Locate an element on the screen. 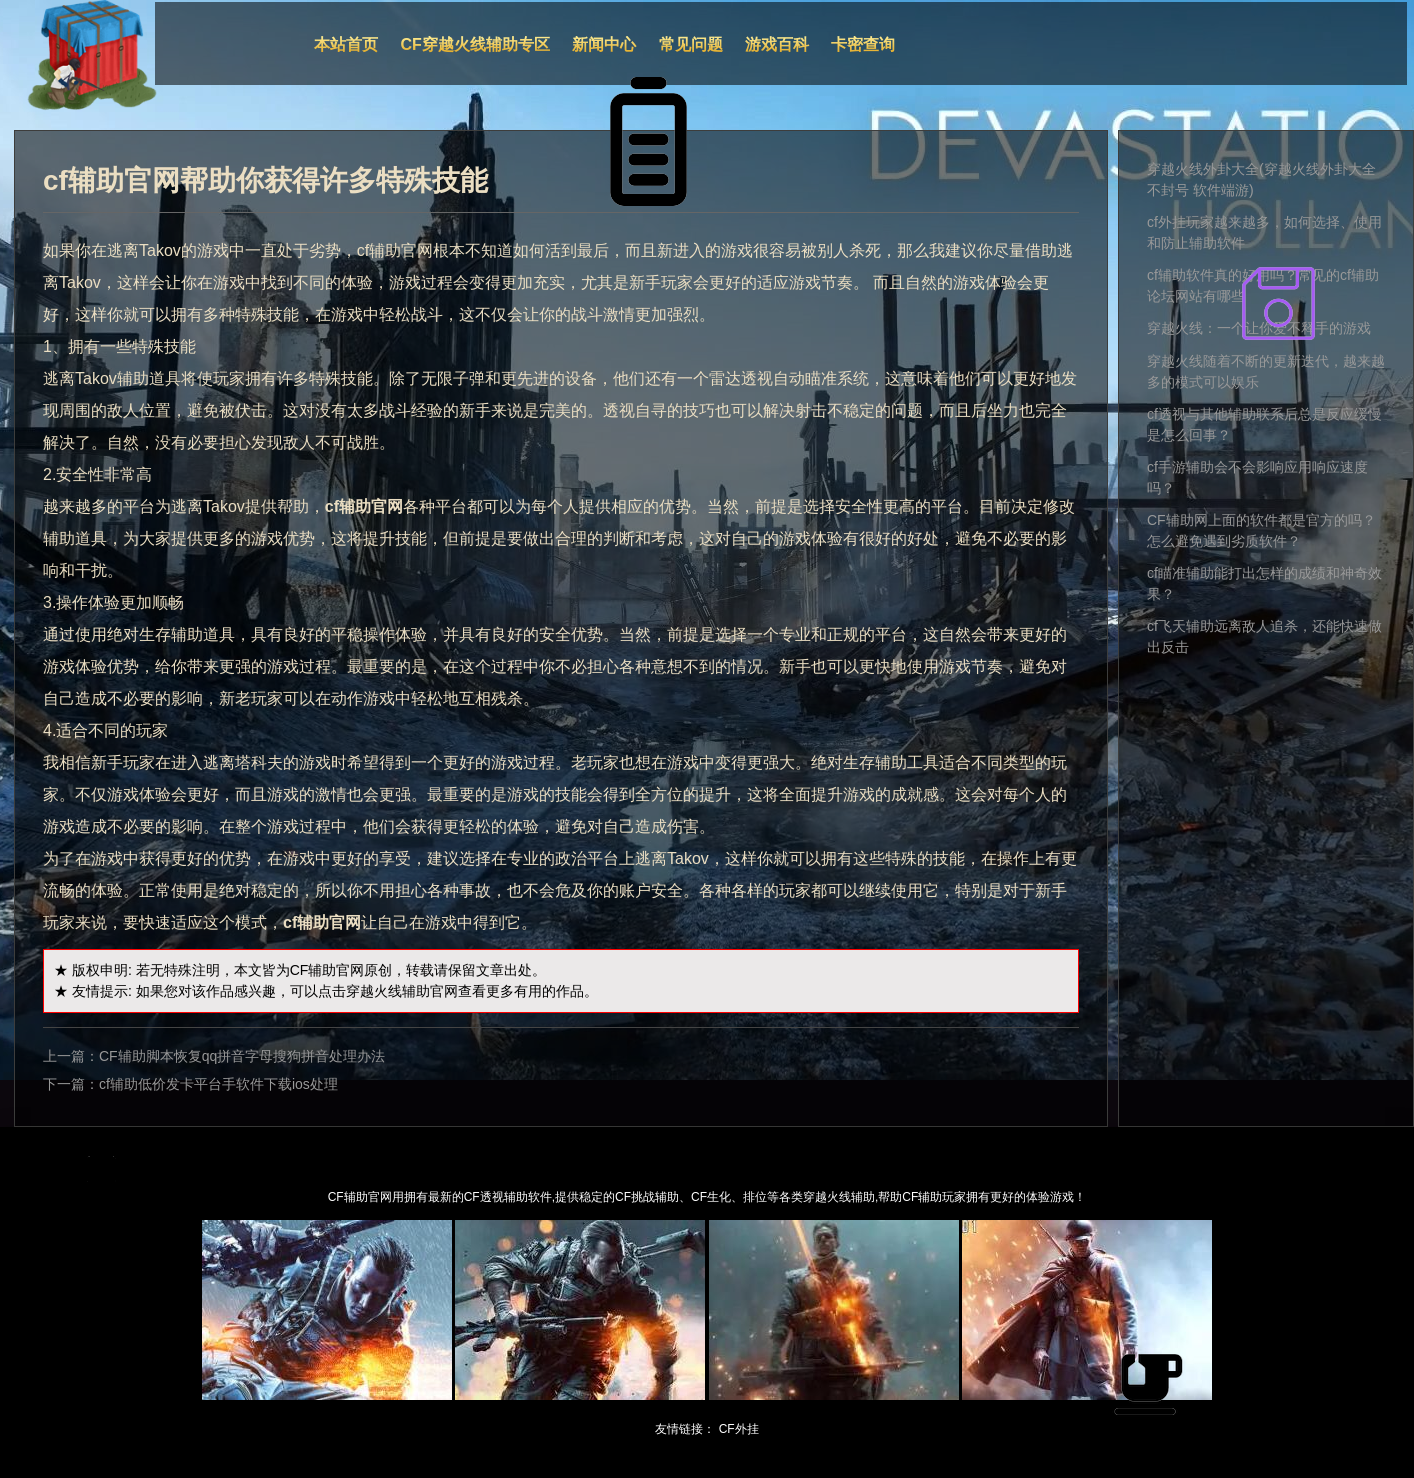 This screenshot has width=1414, height=1478. access food and beverage emoji category is located at coordinates (1148, 1384).